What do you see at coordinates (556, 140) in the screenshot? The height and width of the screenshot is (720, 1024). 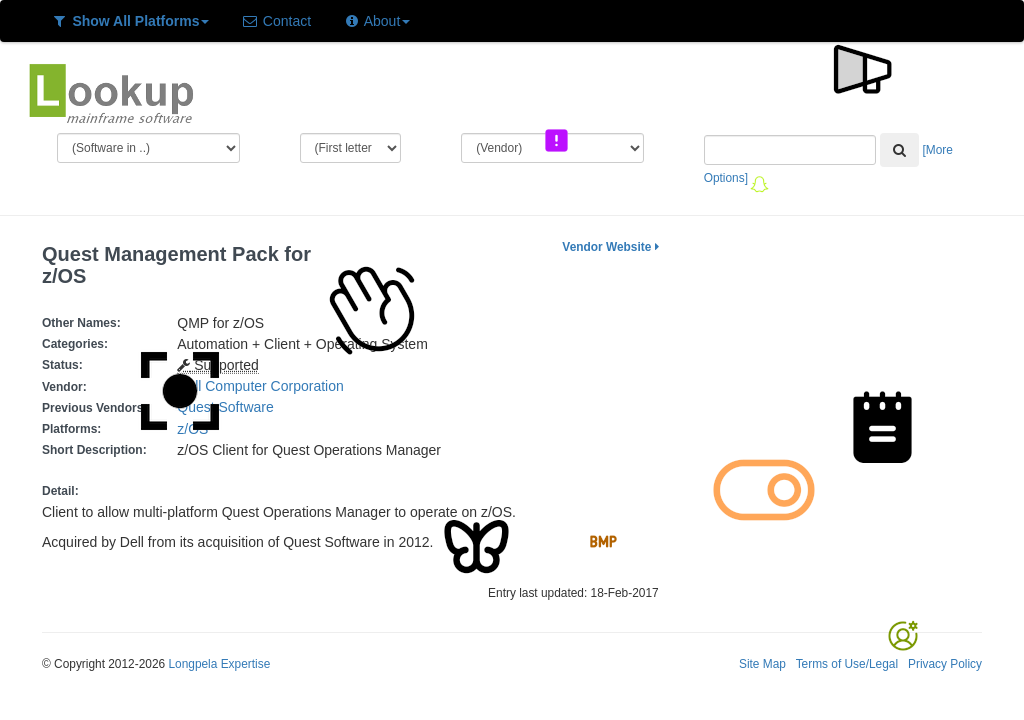 I see `indicates a warning or alert status` at bounding box center [556, 140].